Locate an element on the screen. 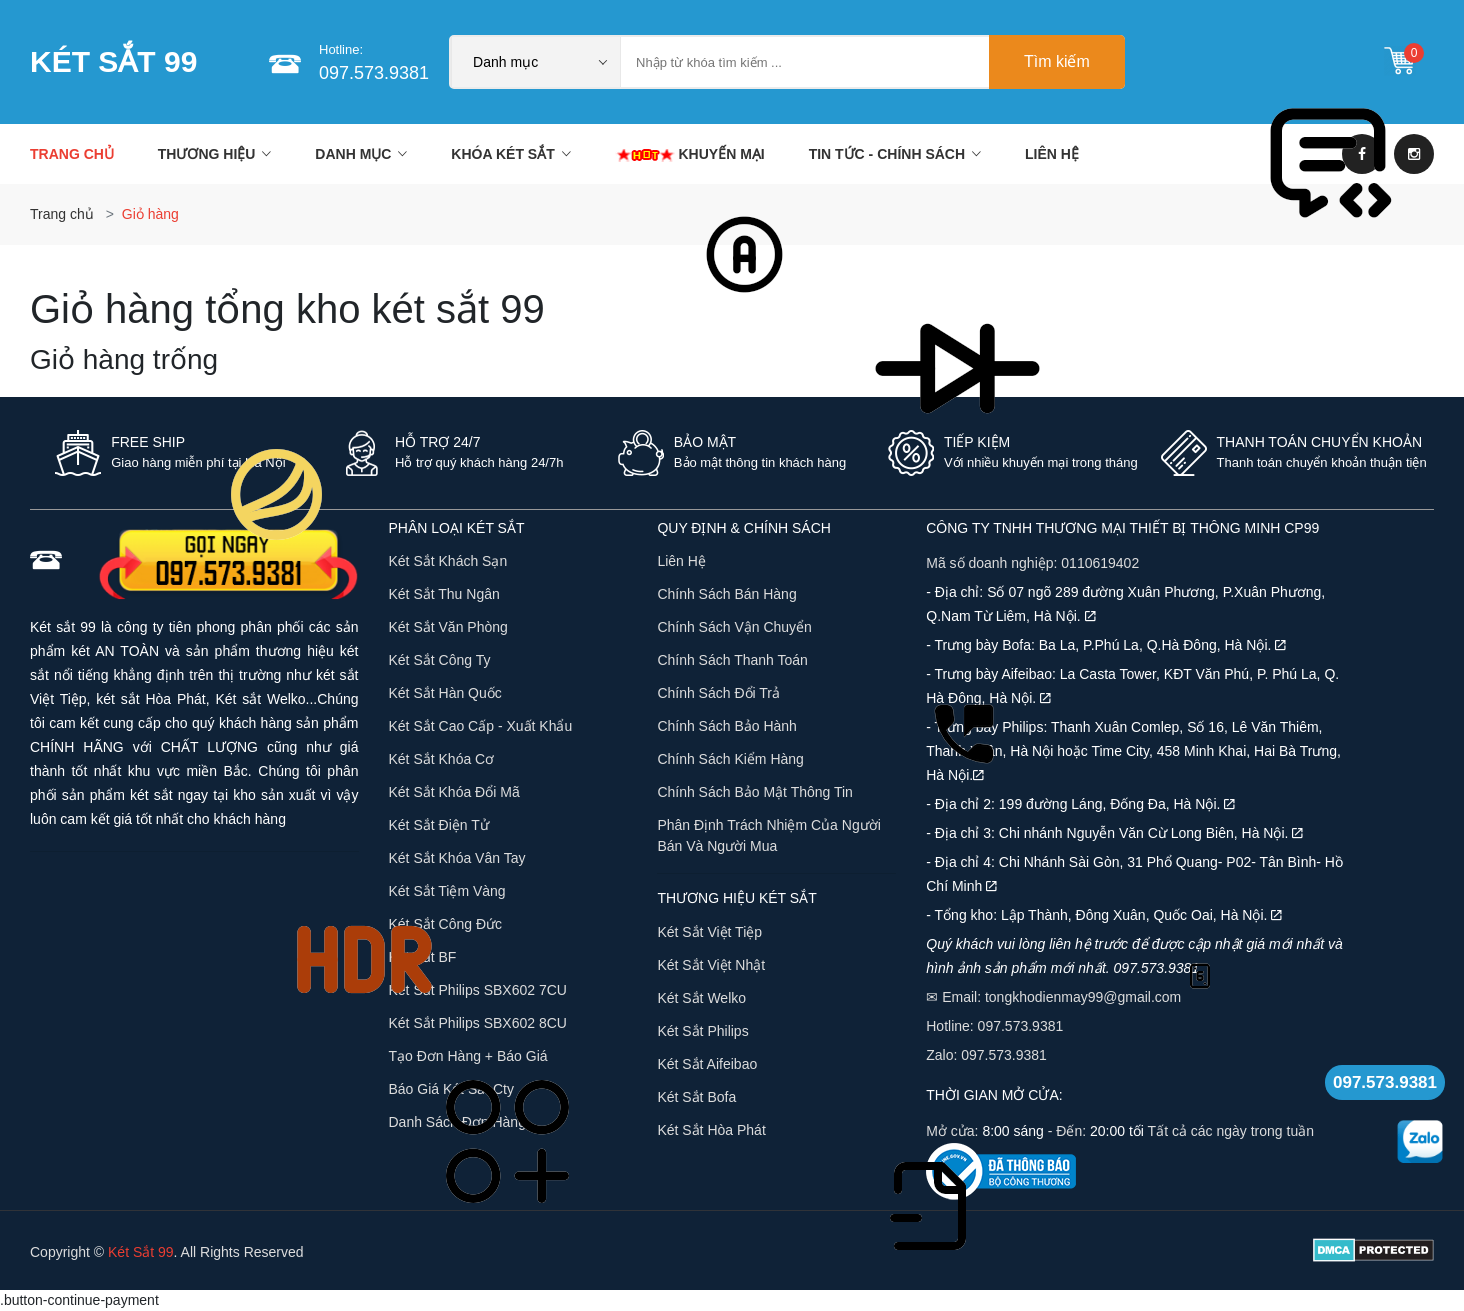  pepsi brand logo is located at coordinates (276, 494).